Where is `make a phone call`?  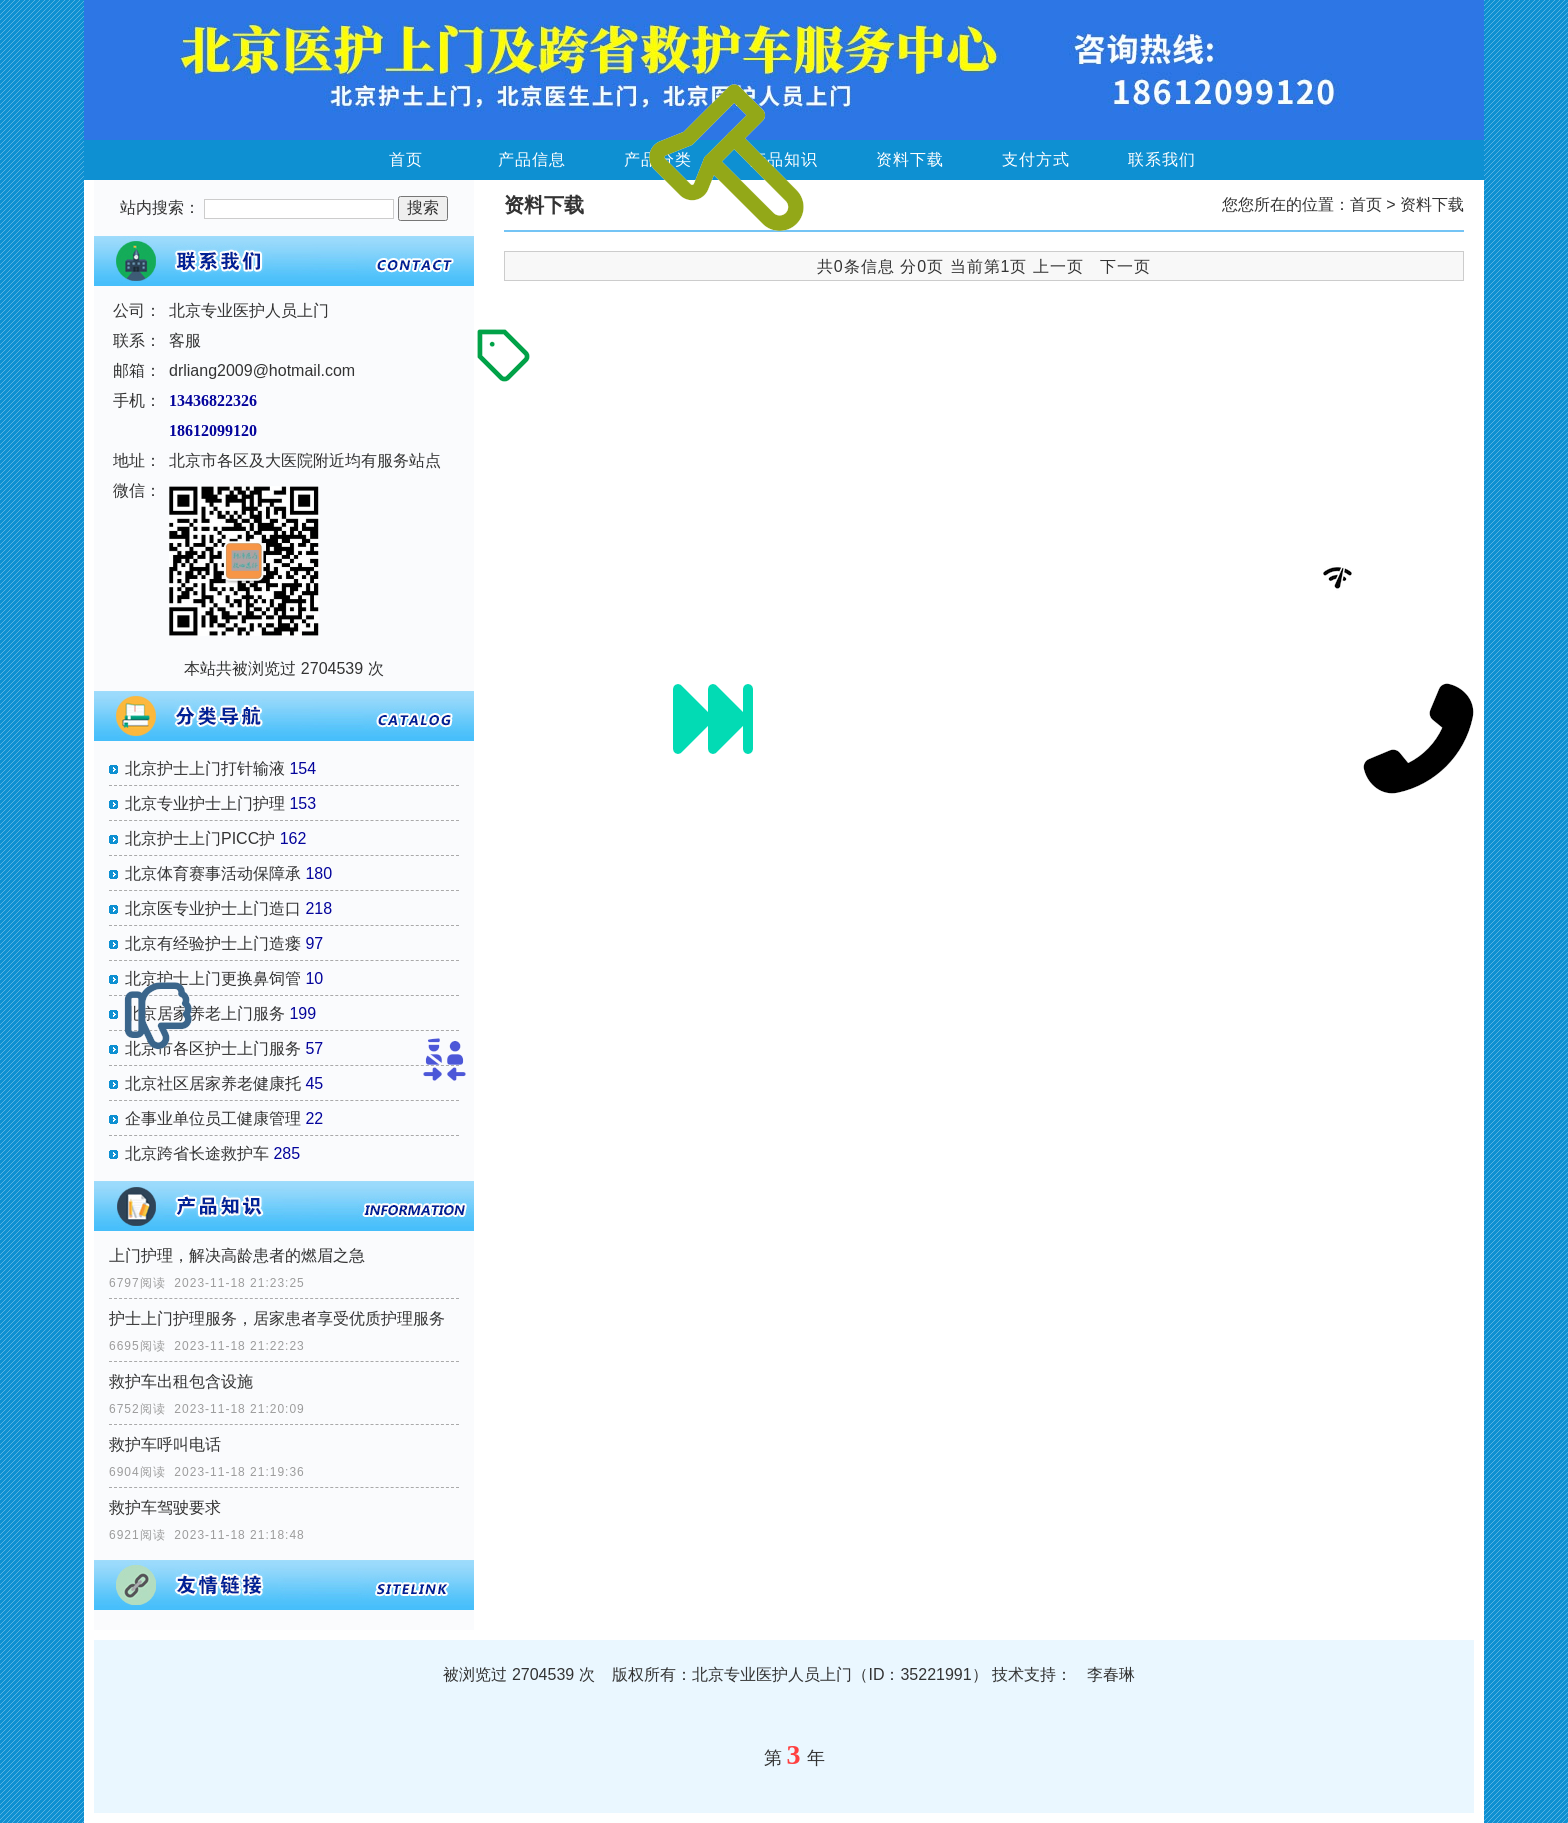 make a phone call is located at coordinates (1418, 738).